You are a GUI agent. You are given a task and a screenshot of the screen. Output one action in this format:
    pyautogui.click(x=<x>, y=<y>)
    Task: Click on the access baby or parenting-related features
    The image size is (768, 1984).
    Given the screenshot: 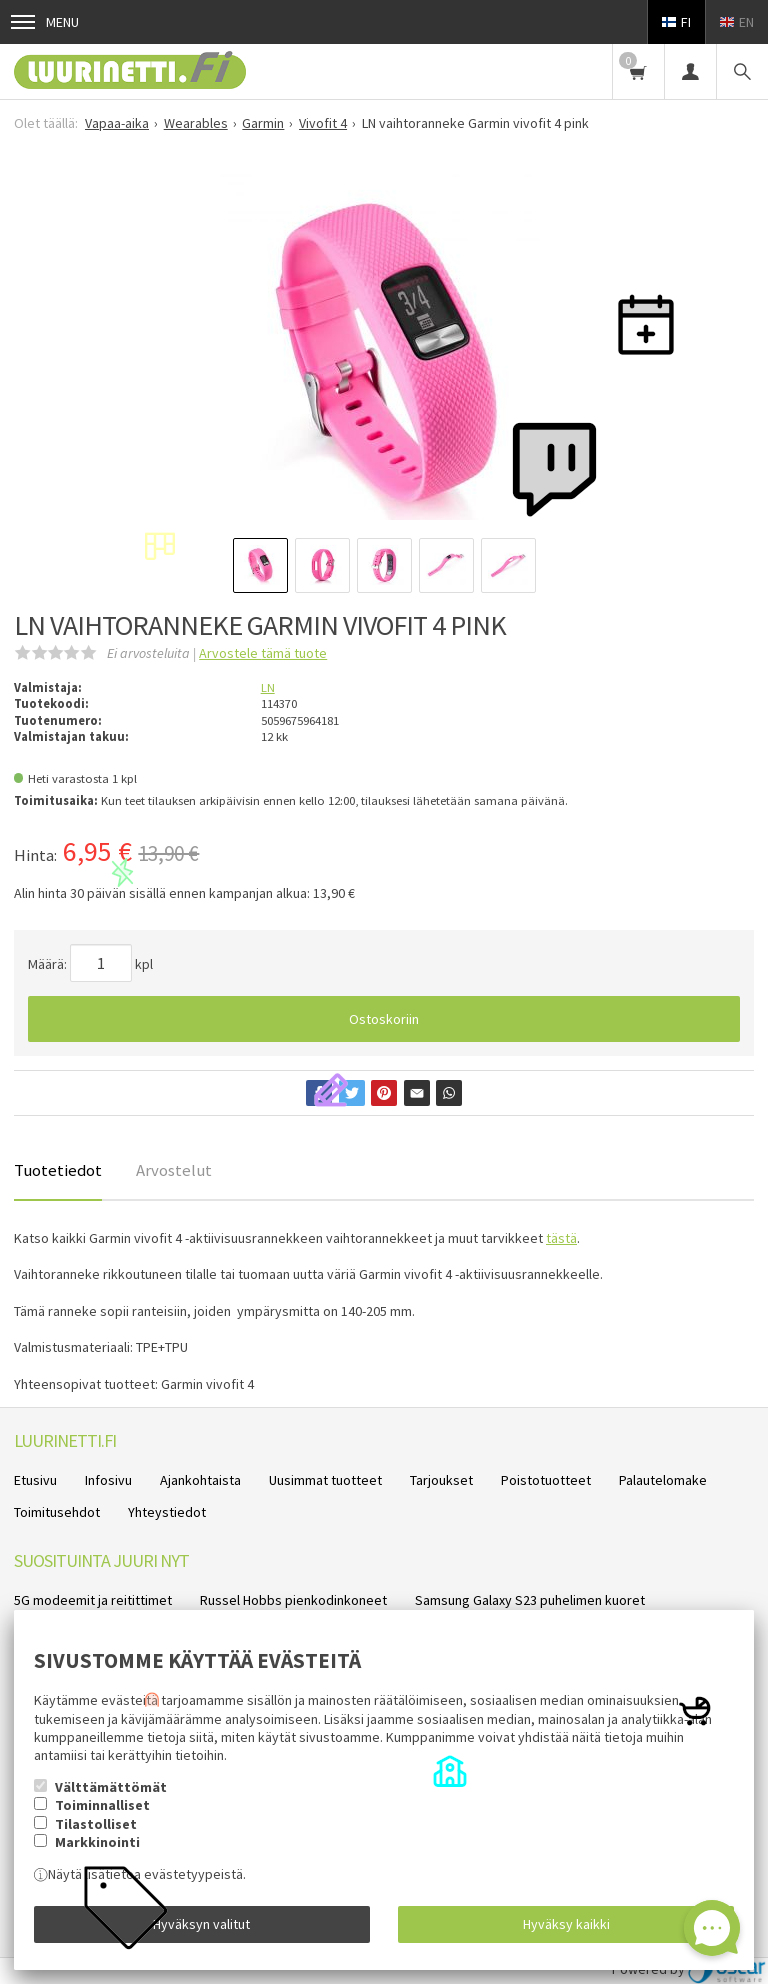 What is the action you would take?
    pyautogui.click(x=695, y=1710)
    